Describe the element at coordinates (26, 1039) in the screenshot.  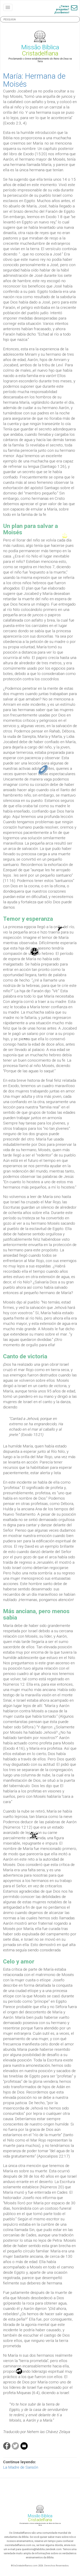
I see `indicates an enemy or hostile character` at that location.